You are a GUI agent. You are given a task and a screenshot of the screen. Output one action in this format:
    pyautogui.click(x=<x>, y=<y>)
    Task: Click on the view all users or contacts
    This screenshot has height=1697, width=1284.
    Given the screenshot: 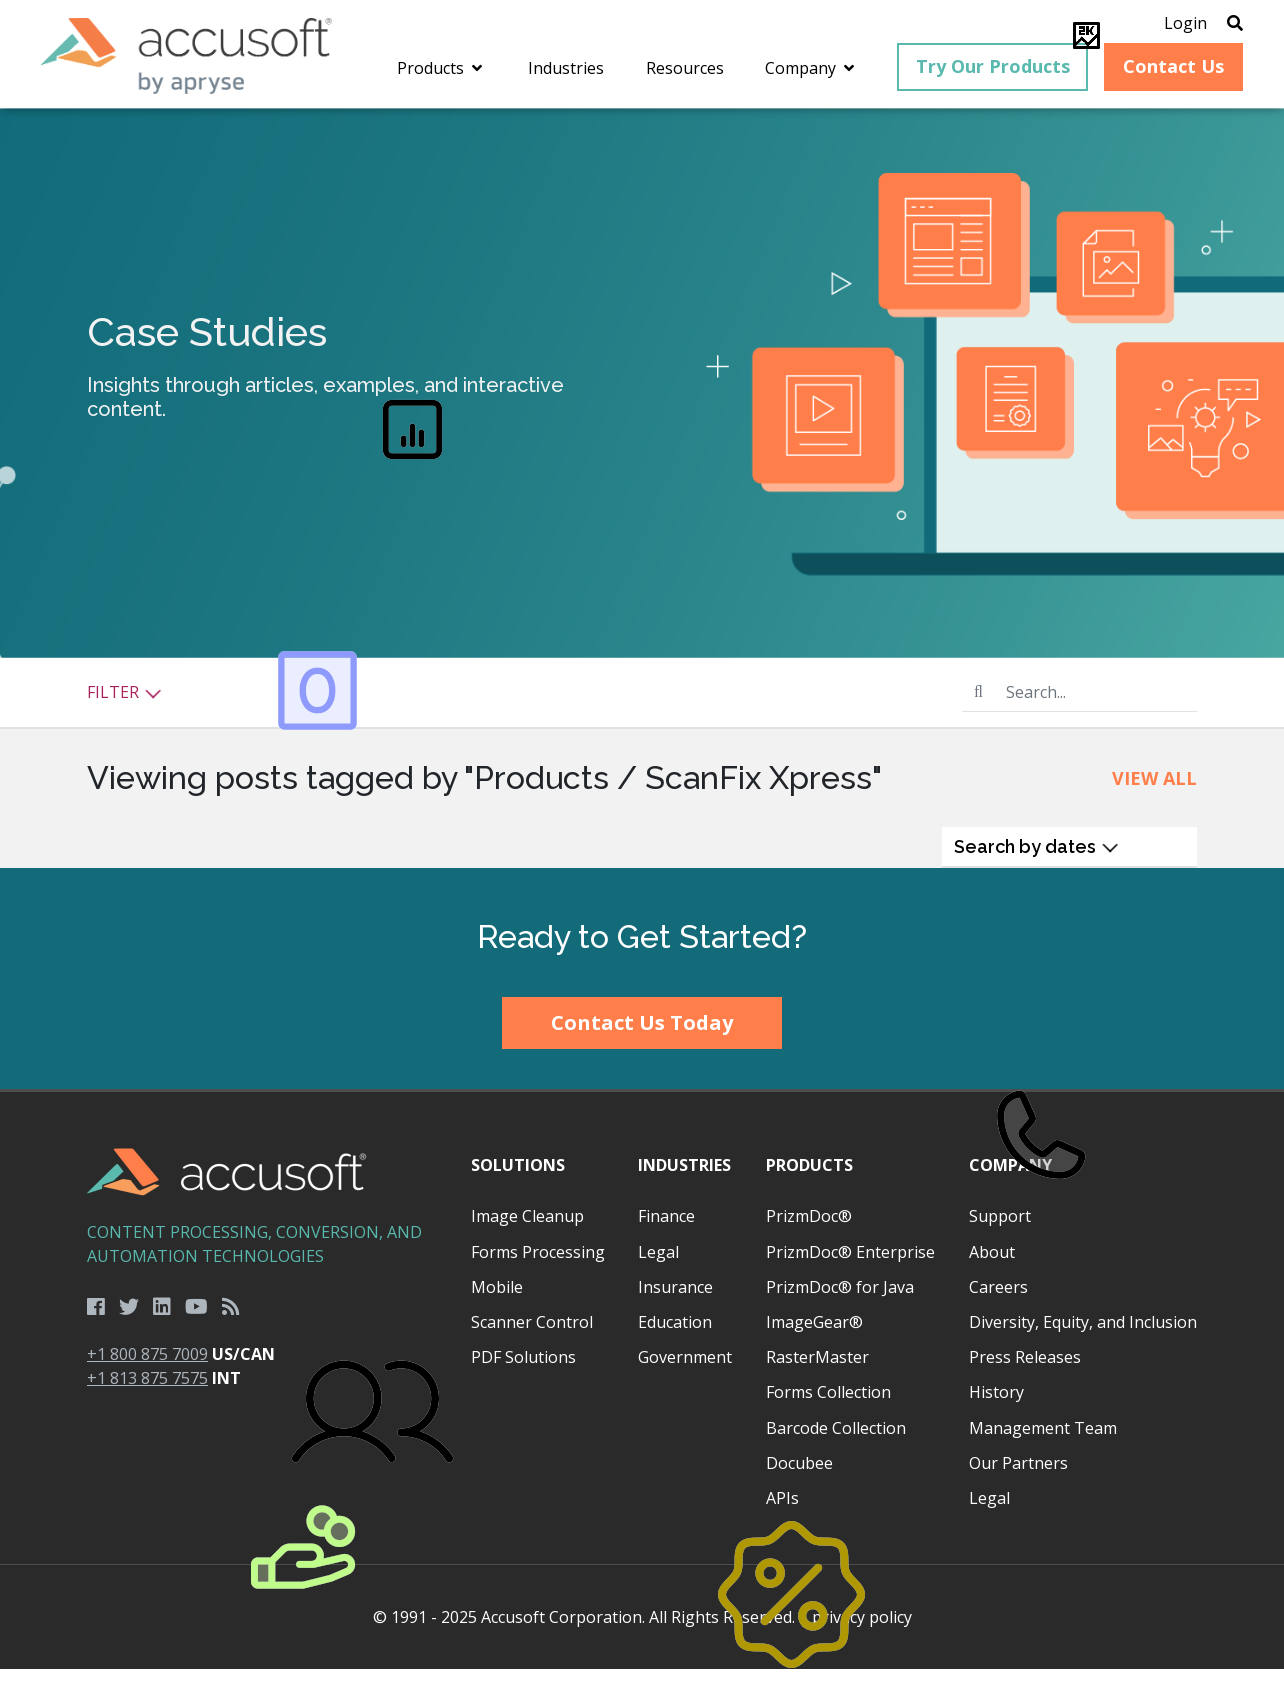 What is the action you would take?
    pyautogui.click(x=372, y=1411)
    